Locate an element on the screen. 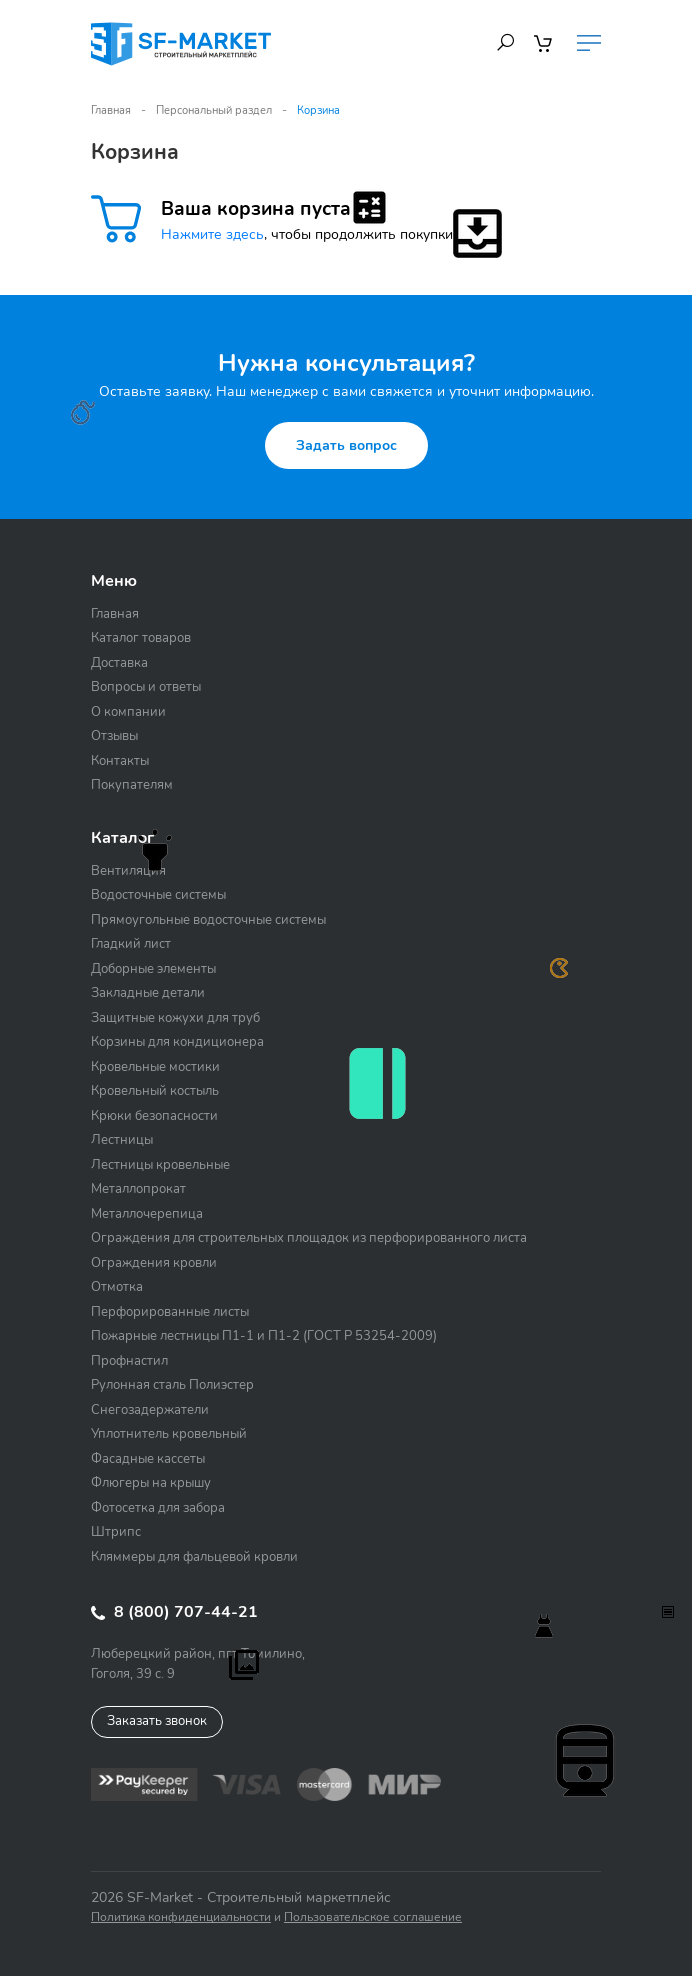 The height and width of the screenshot is (1976, 692). move message to inbox is located at coordinates (477, 233).